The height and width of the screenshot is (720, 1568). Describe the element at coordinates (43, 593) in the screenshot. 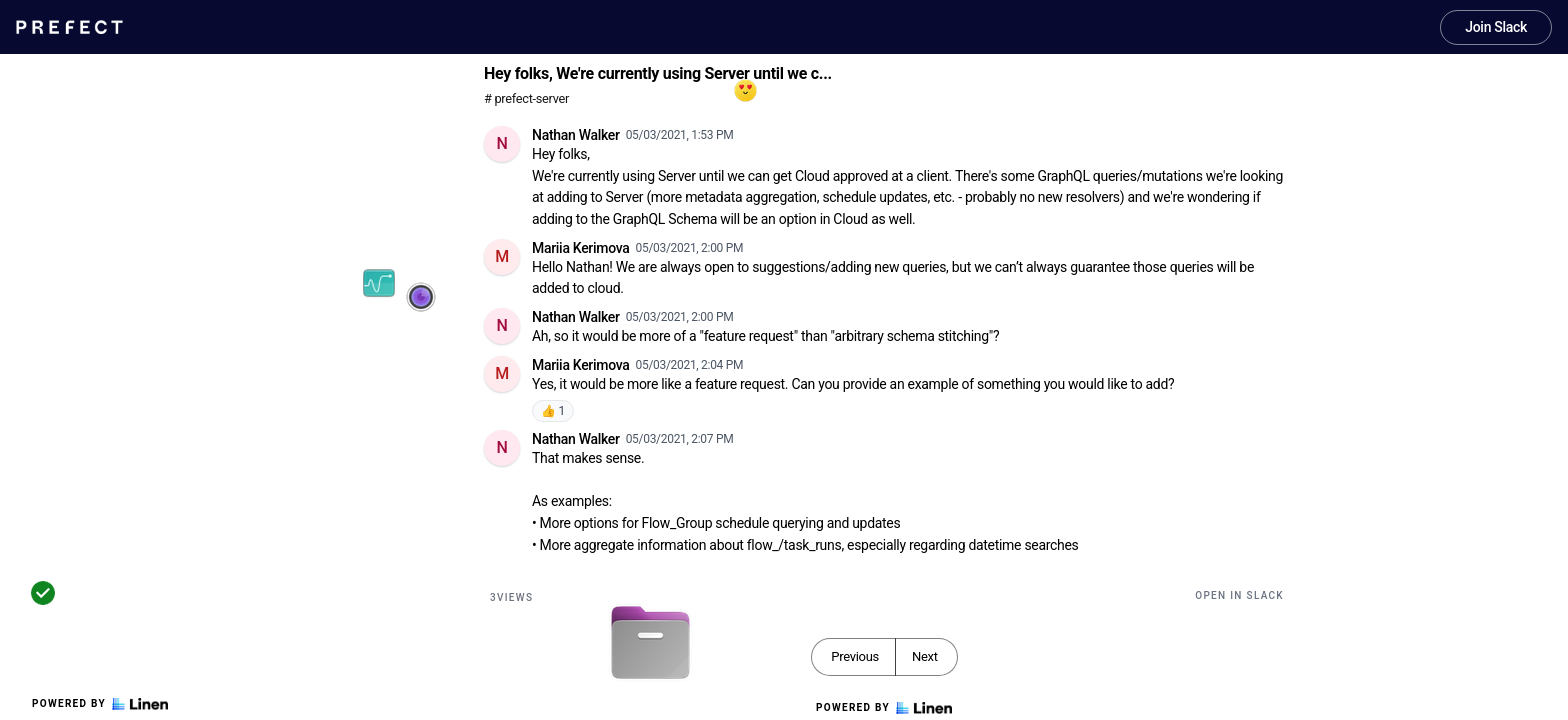

I see `mark item as complete` at that location.